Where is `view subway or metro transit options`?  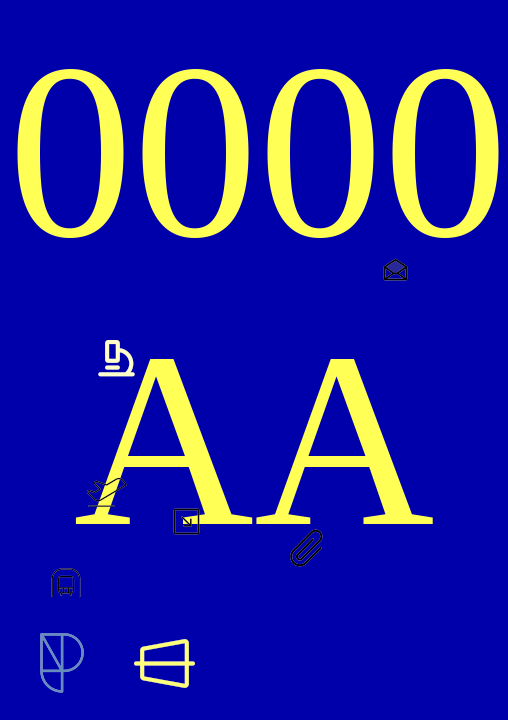
view subway or metro transit options is located at coordinates (66, 584).